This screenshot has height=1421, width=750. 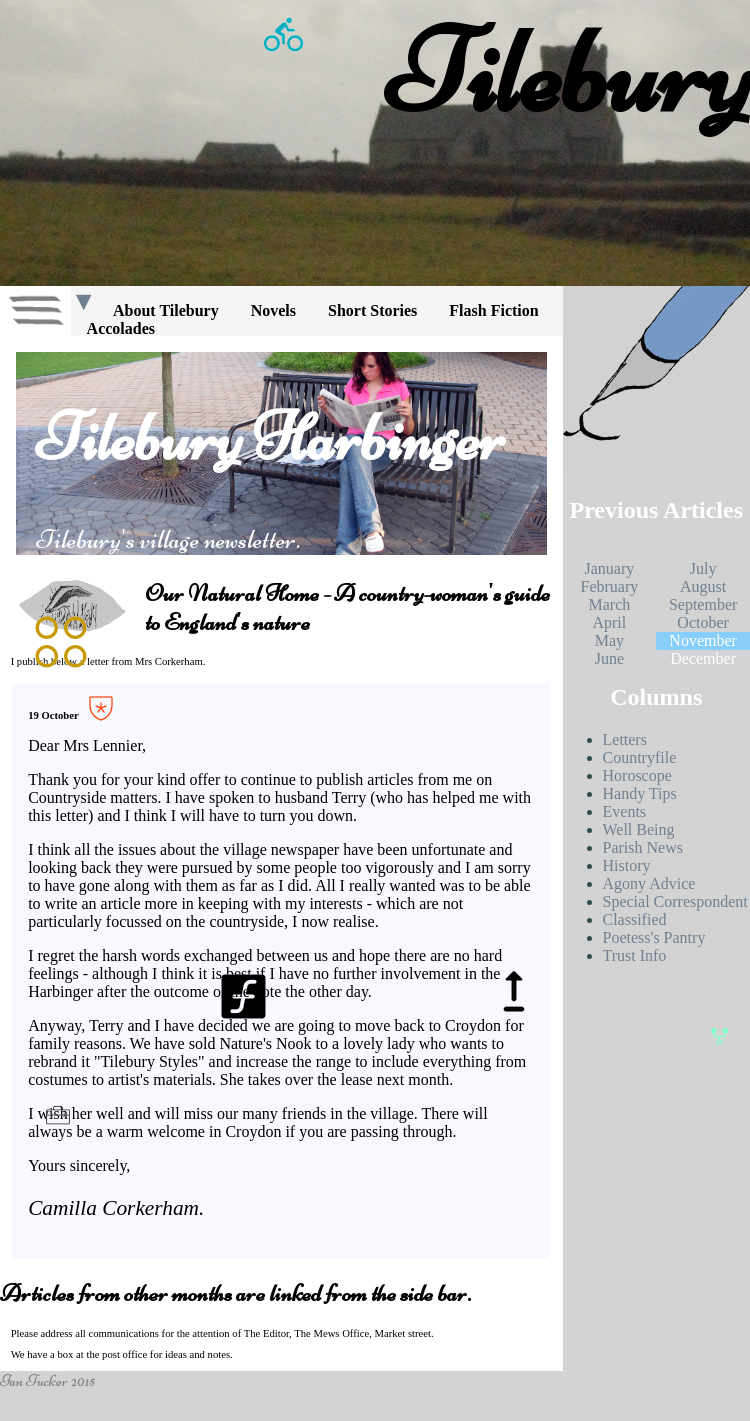 What do you see at coordinates (514, 991) in the screenshot?
I see `upgrade to a newer version` at bounding box center [514, 991].